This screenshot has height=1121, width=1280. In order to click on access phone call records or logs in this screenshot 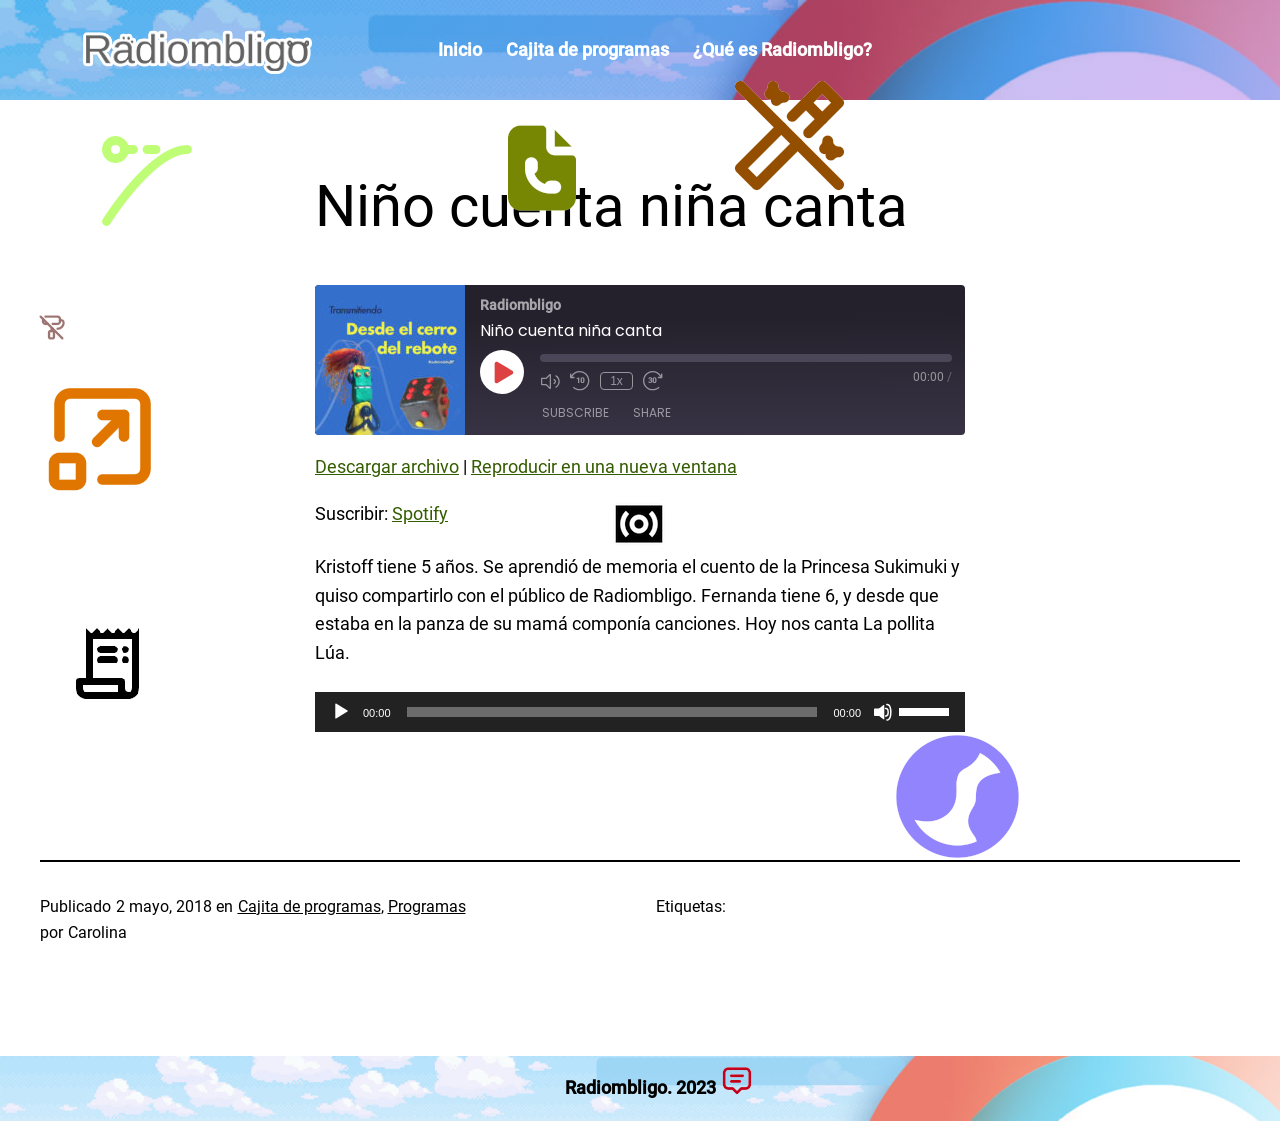, I will do `click(542, 168)`.